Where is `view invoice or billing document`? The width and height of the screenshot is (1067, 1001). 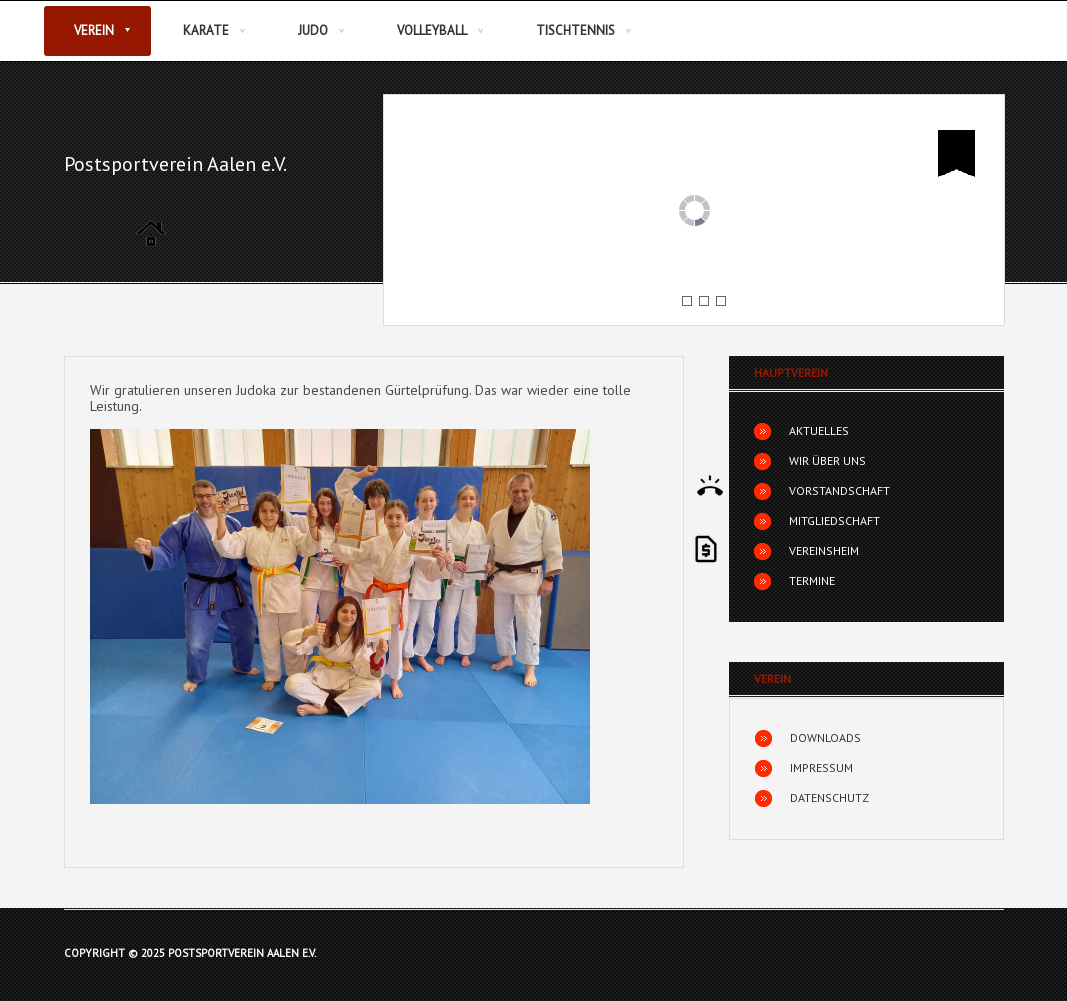
view invoice or billing document is located at coordinates (706, 549).